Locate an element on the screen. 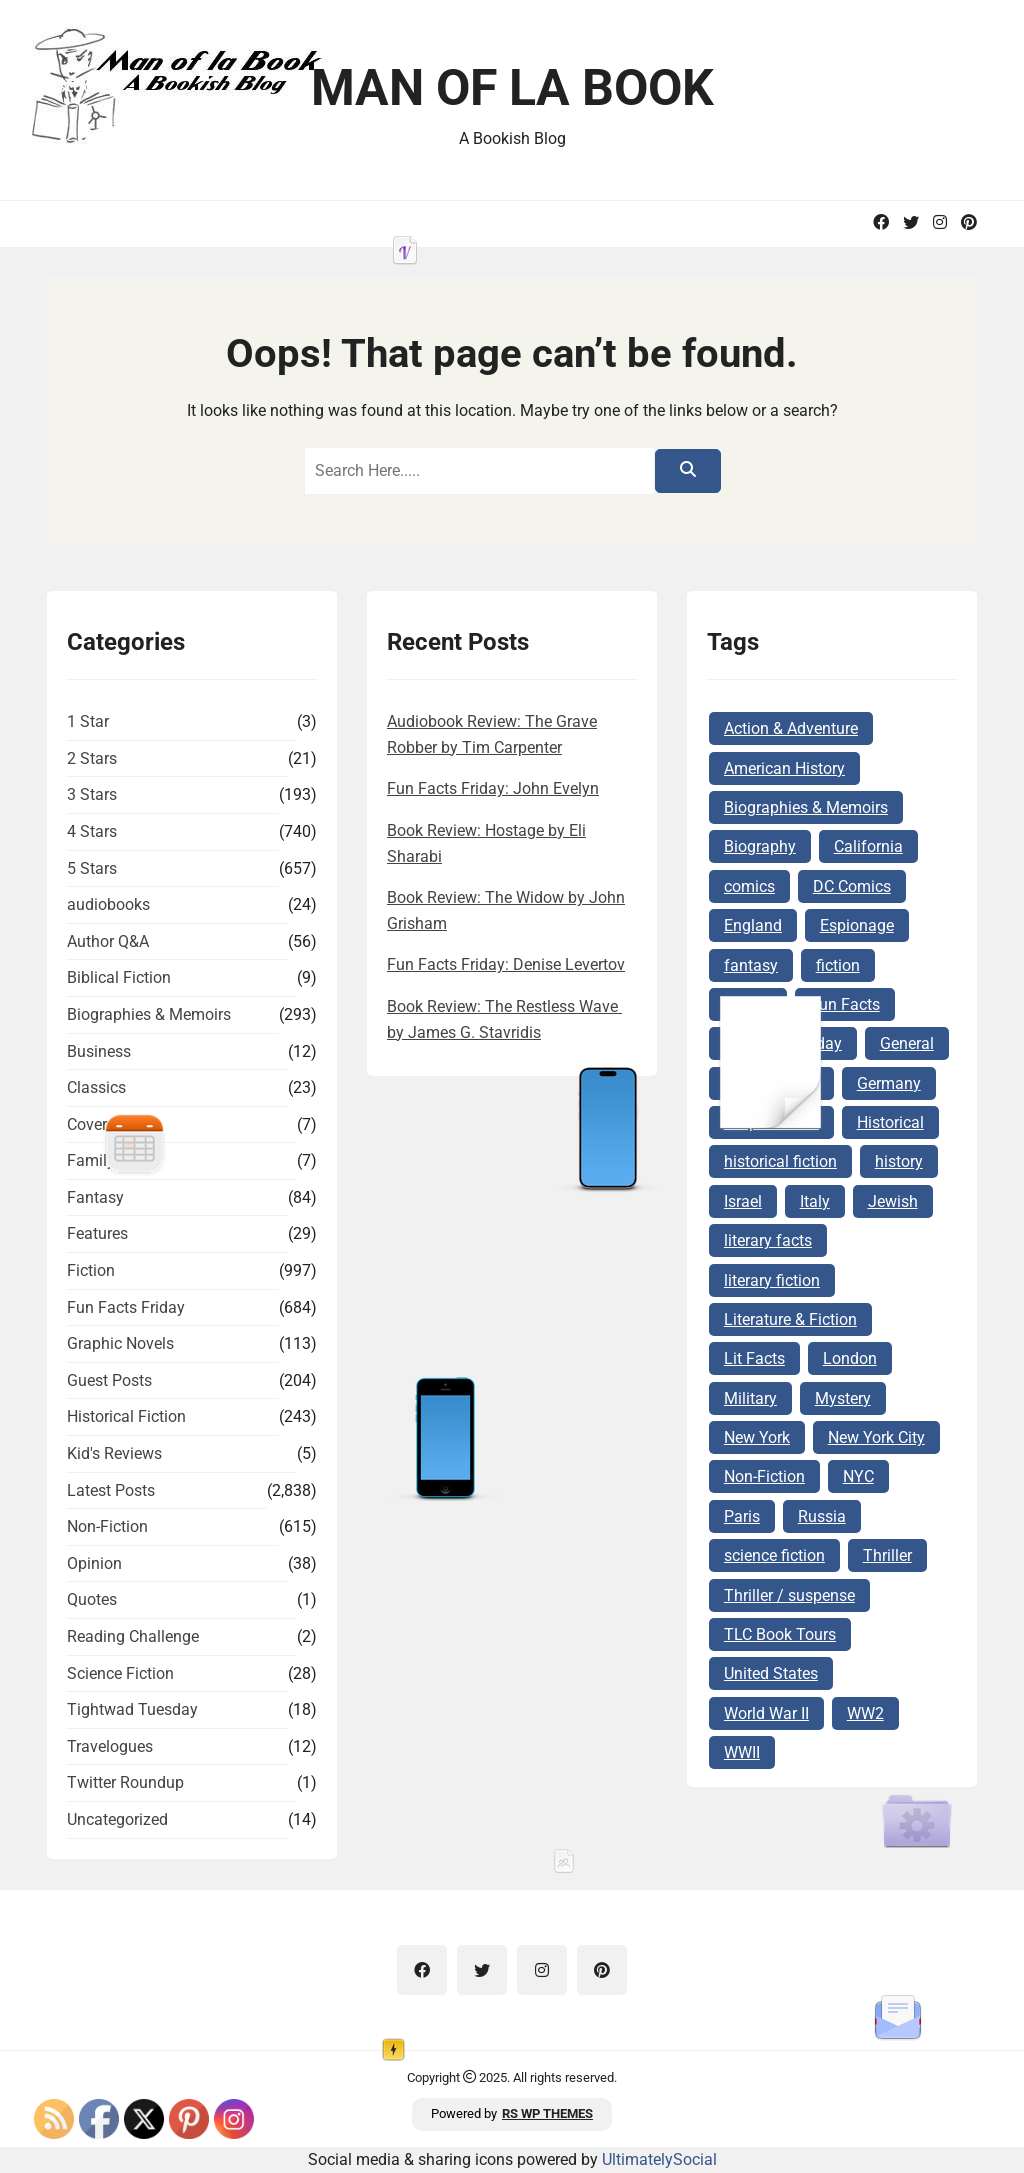 This screenshot has width=1024, height=2173. indicates a Vala programming language source file is located at coordinates (405, 250).